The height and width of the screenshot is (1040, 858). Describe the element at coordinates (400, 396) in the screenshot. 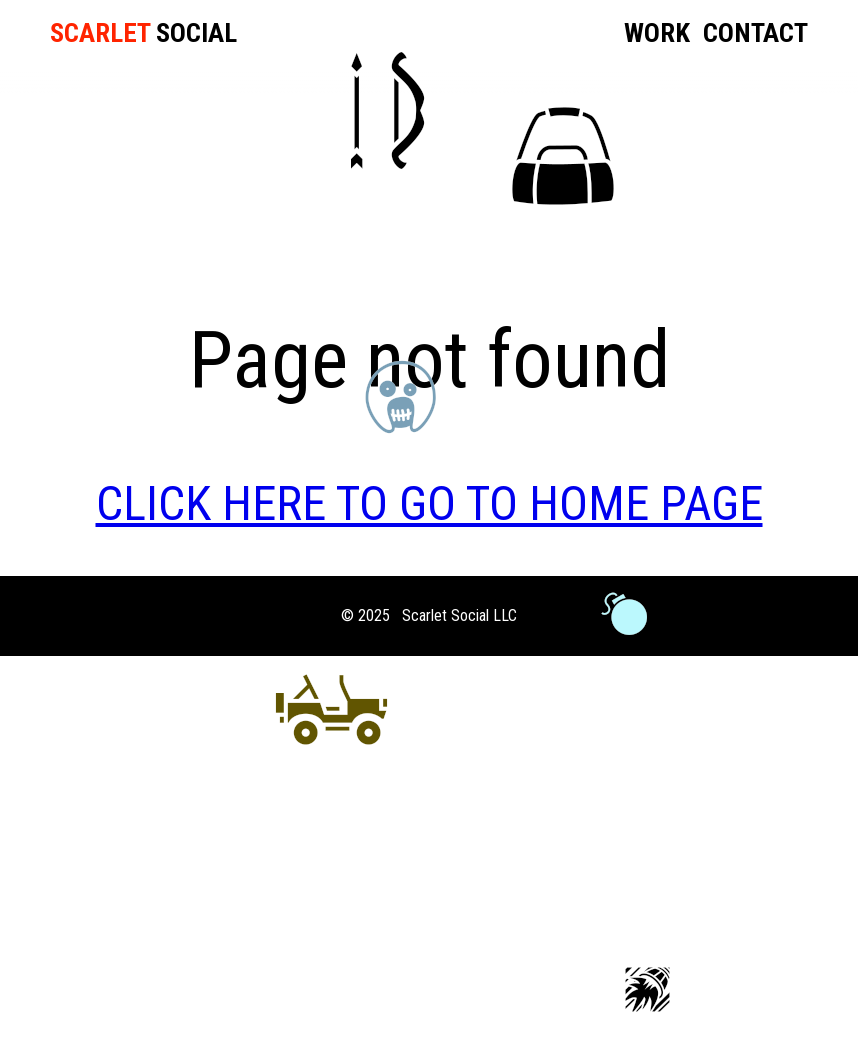

I see `the mighty boosh comedy series logo or fan content` at that location.